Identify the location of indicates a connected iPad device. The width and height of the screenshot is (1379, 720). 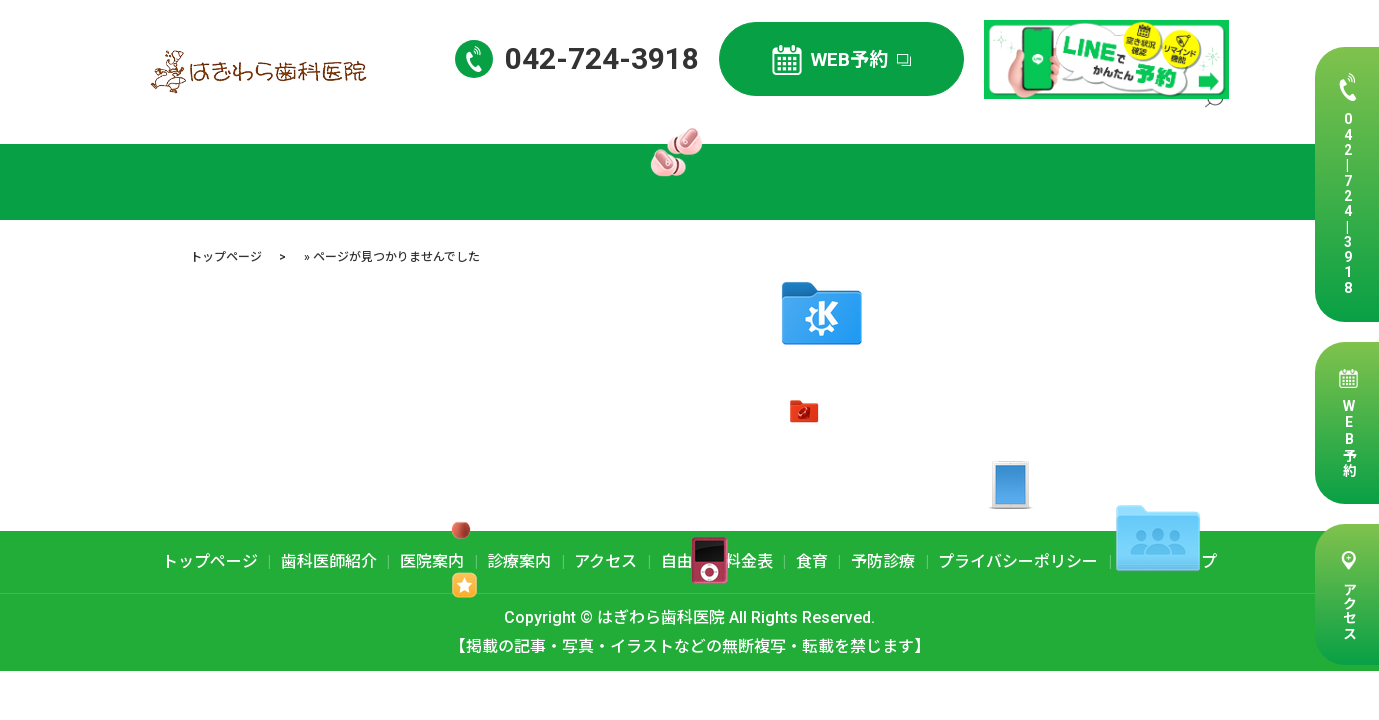
(1010, 484).